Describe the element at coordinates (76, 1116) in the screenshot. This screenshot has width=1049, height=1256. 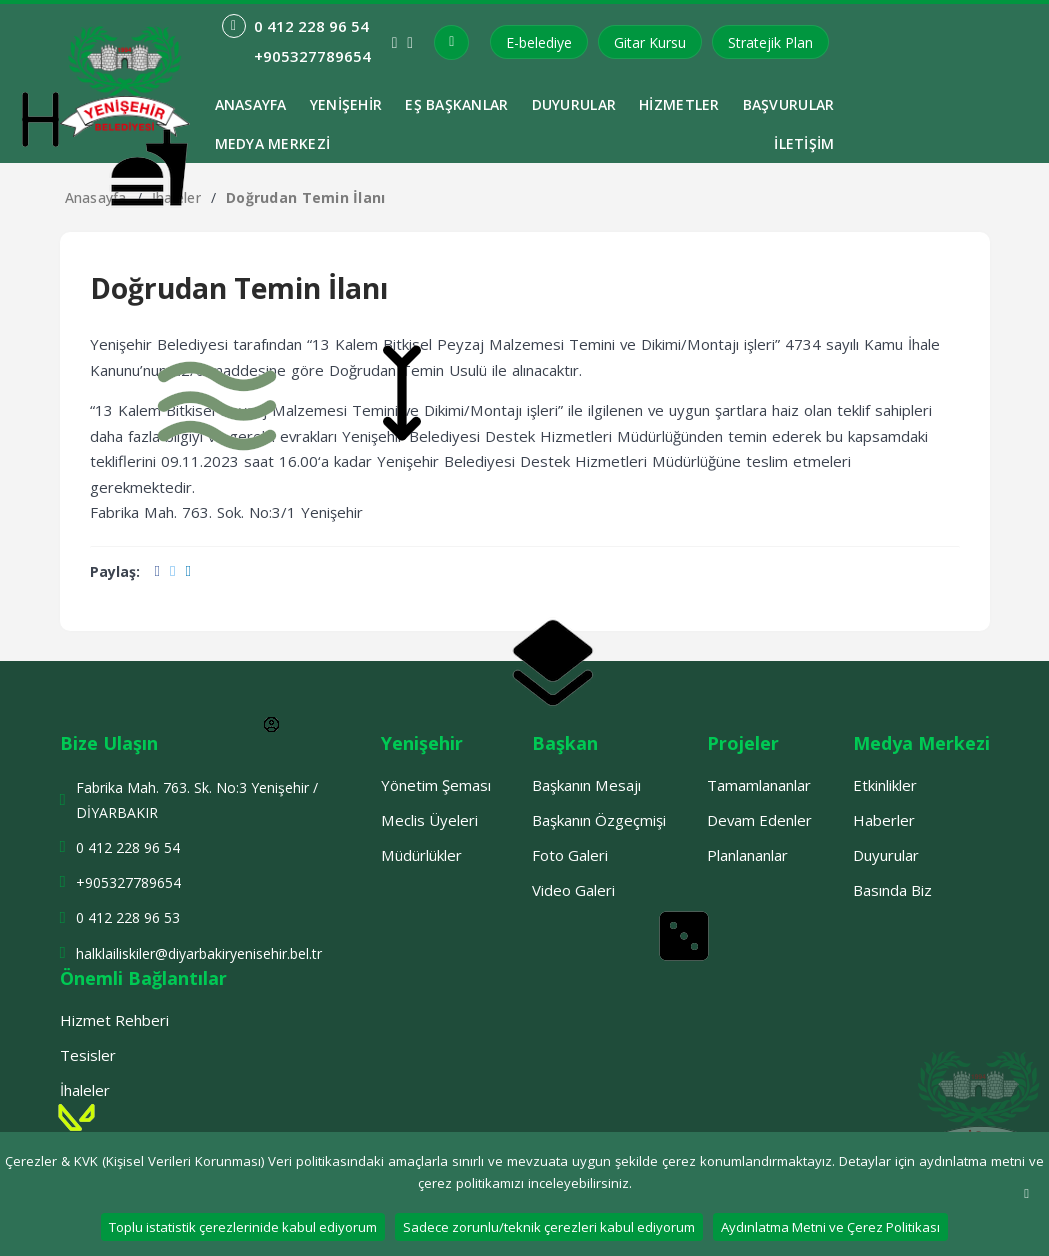
I see `launch Valorant game` at that location.